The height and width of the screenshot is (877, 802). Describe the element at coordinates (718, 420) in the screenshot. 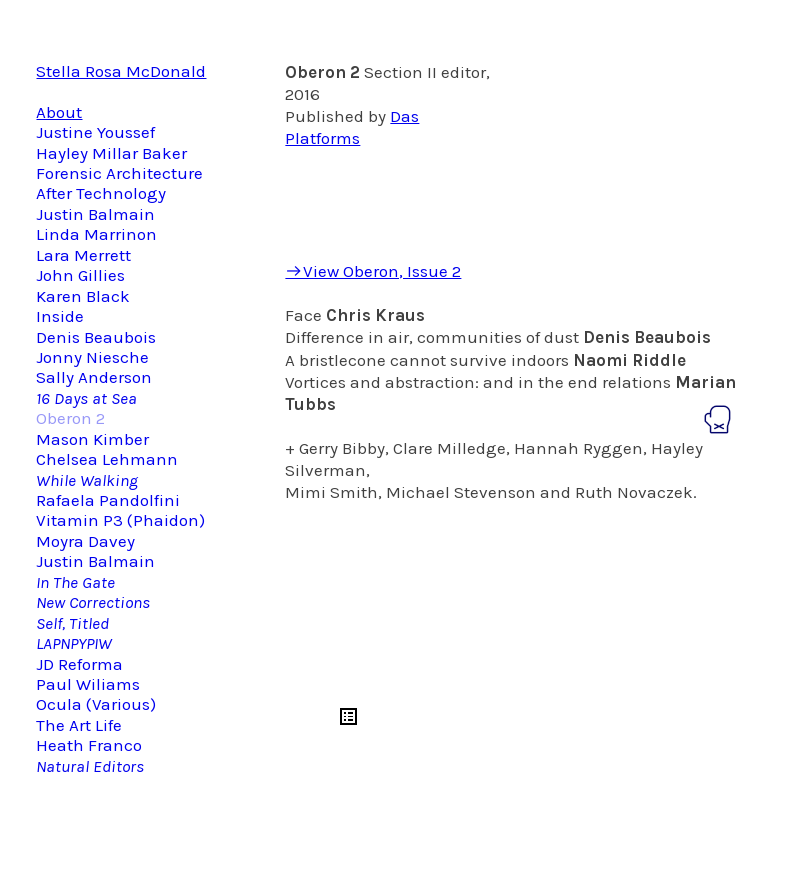

I see `access boxing or combat sports content` at that location.